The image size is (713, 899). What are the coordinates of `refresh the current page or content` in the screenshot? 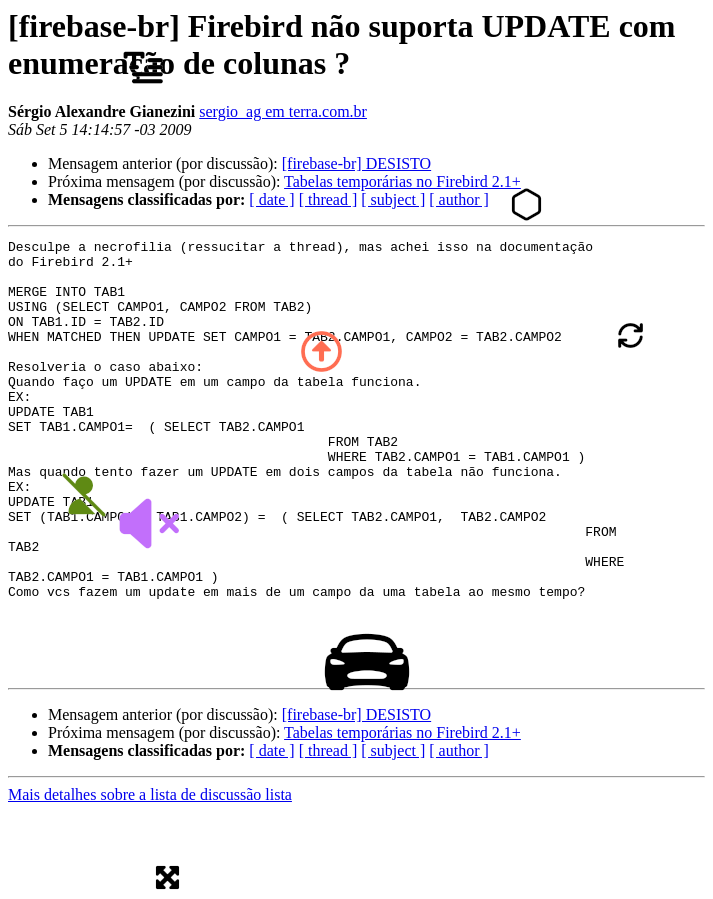 It's located at (630, 335).